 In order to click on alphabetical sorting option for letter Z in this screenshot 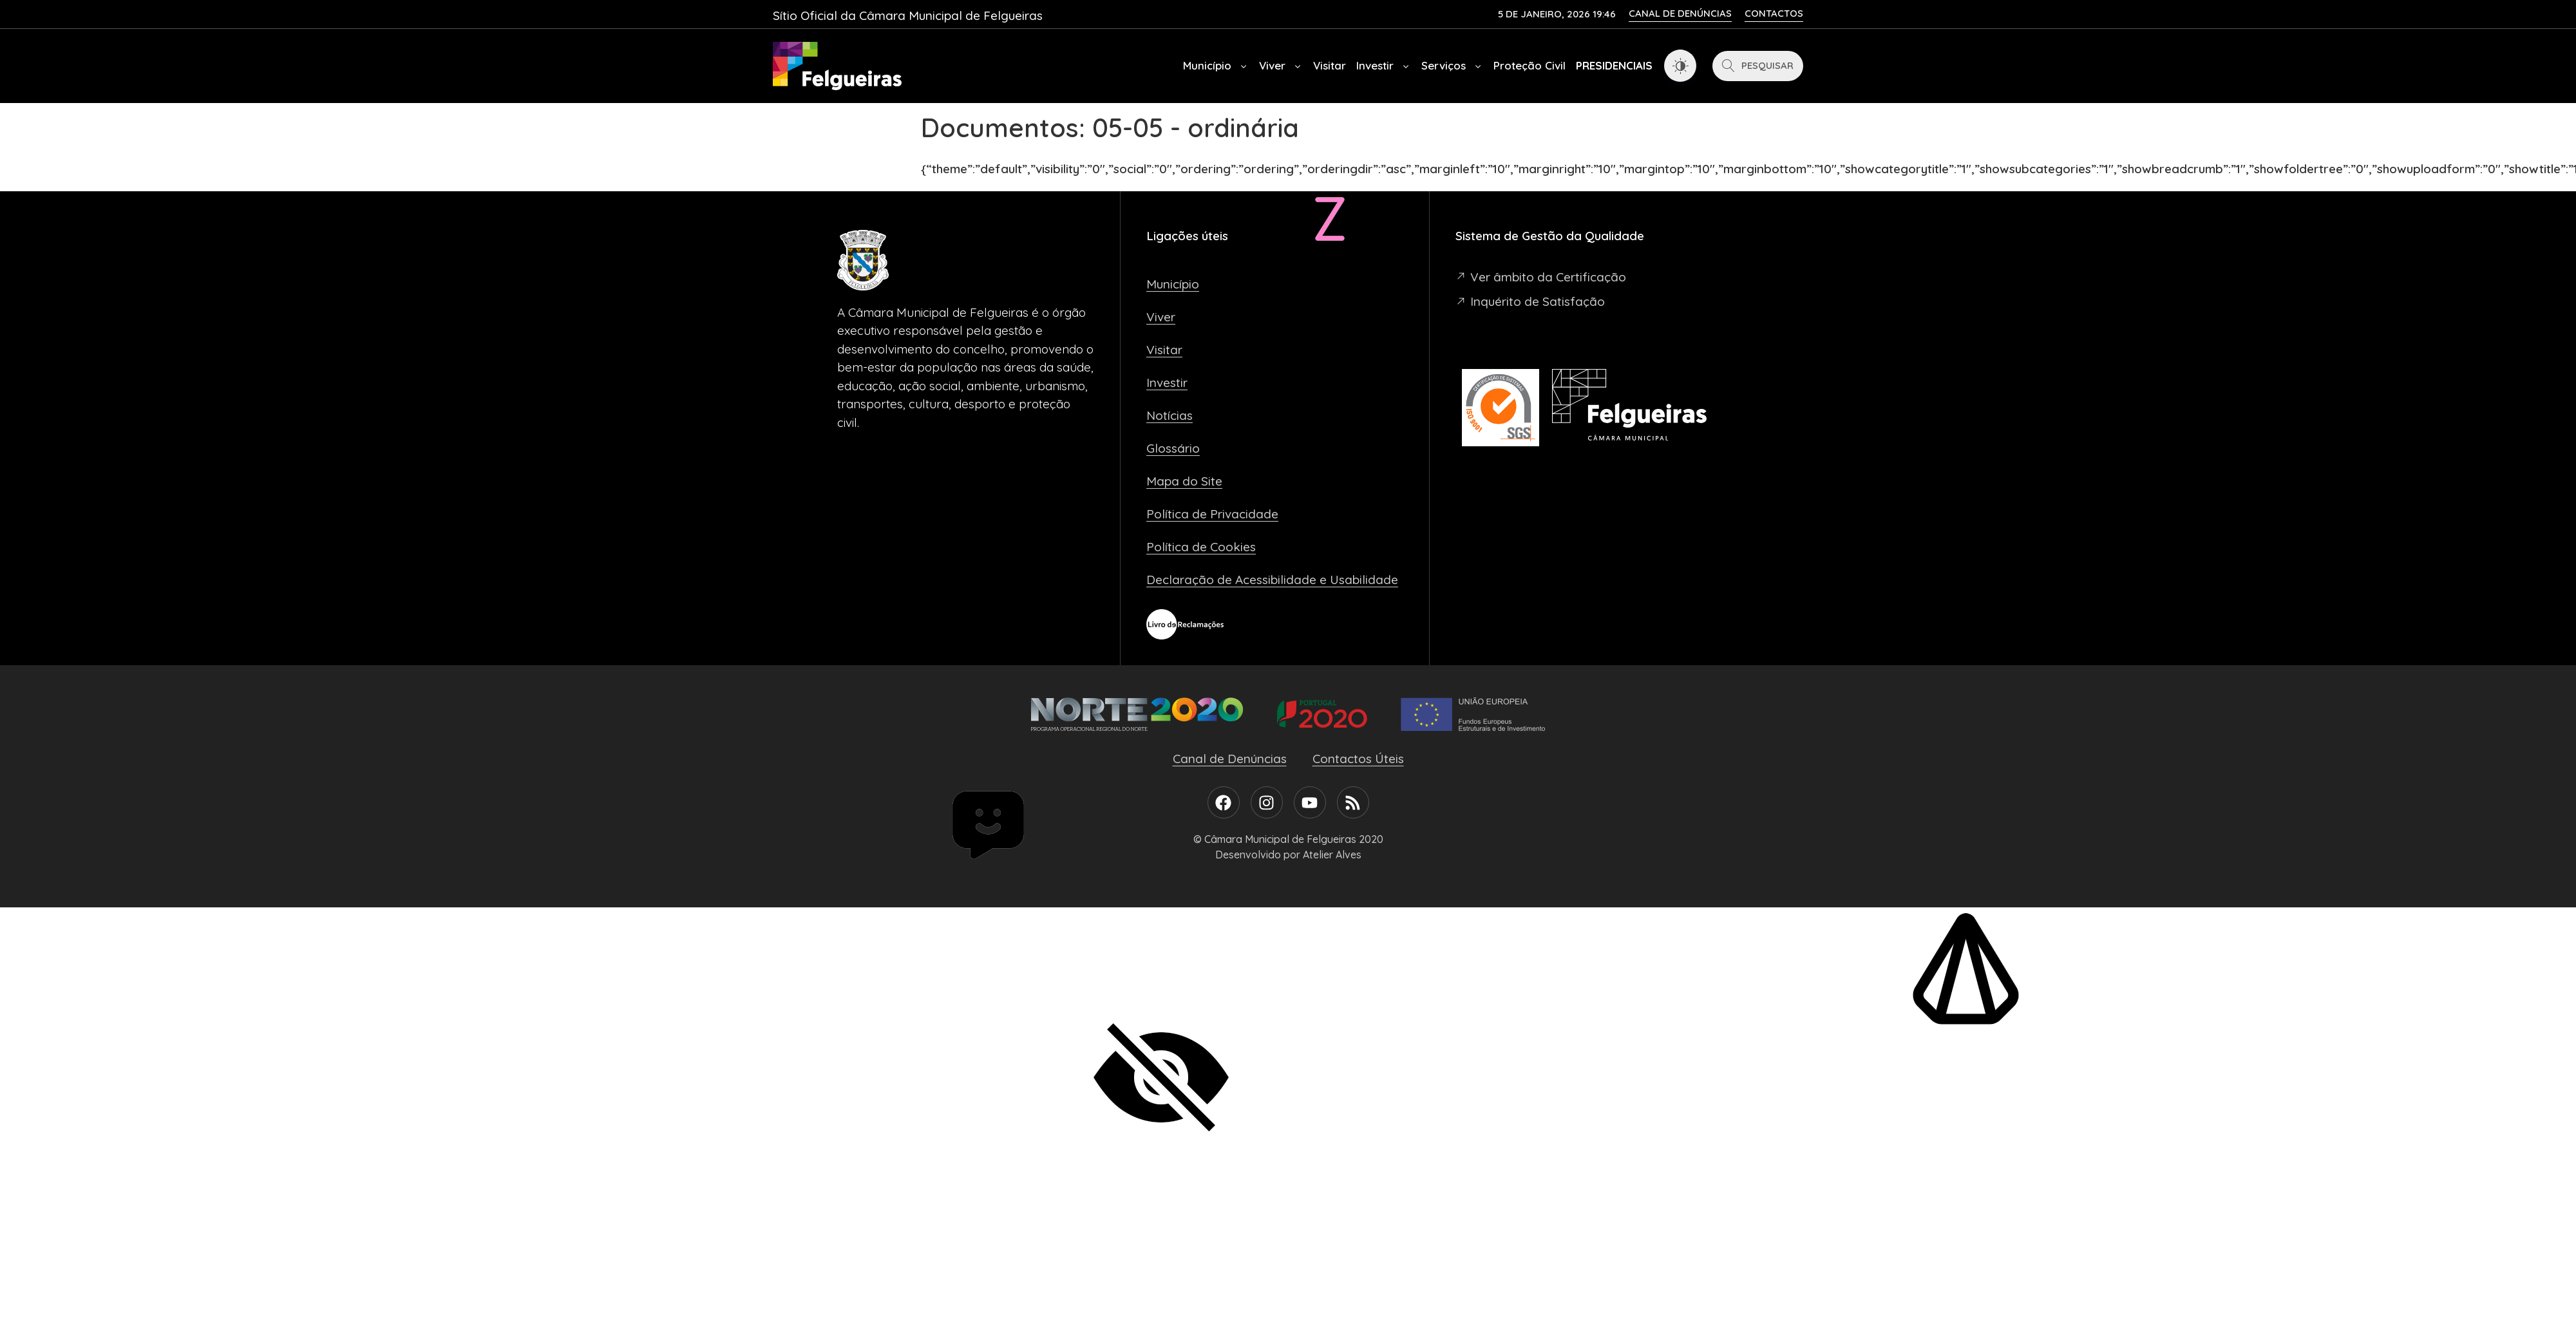, I will do `click(1330, 219)`.